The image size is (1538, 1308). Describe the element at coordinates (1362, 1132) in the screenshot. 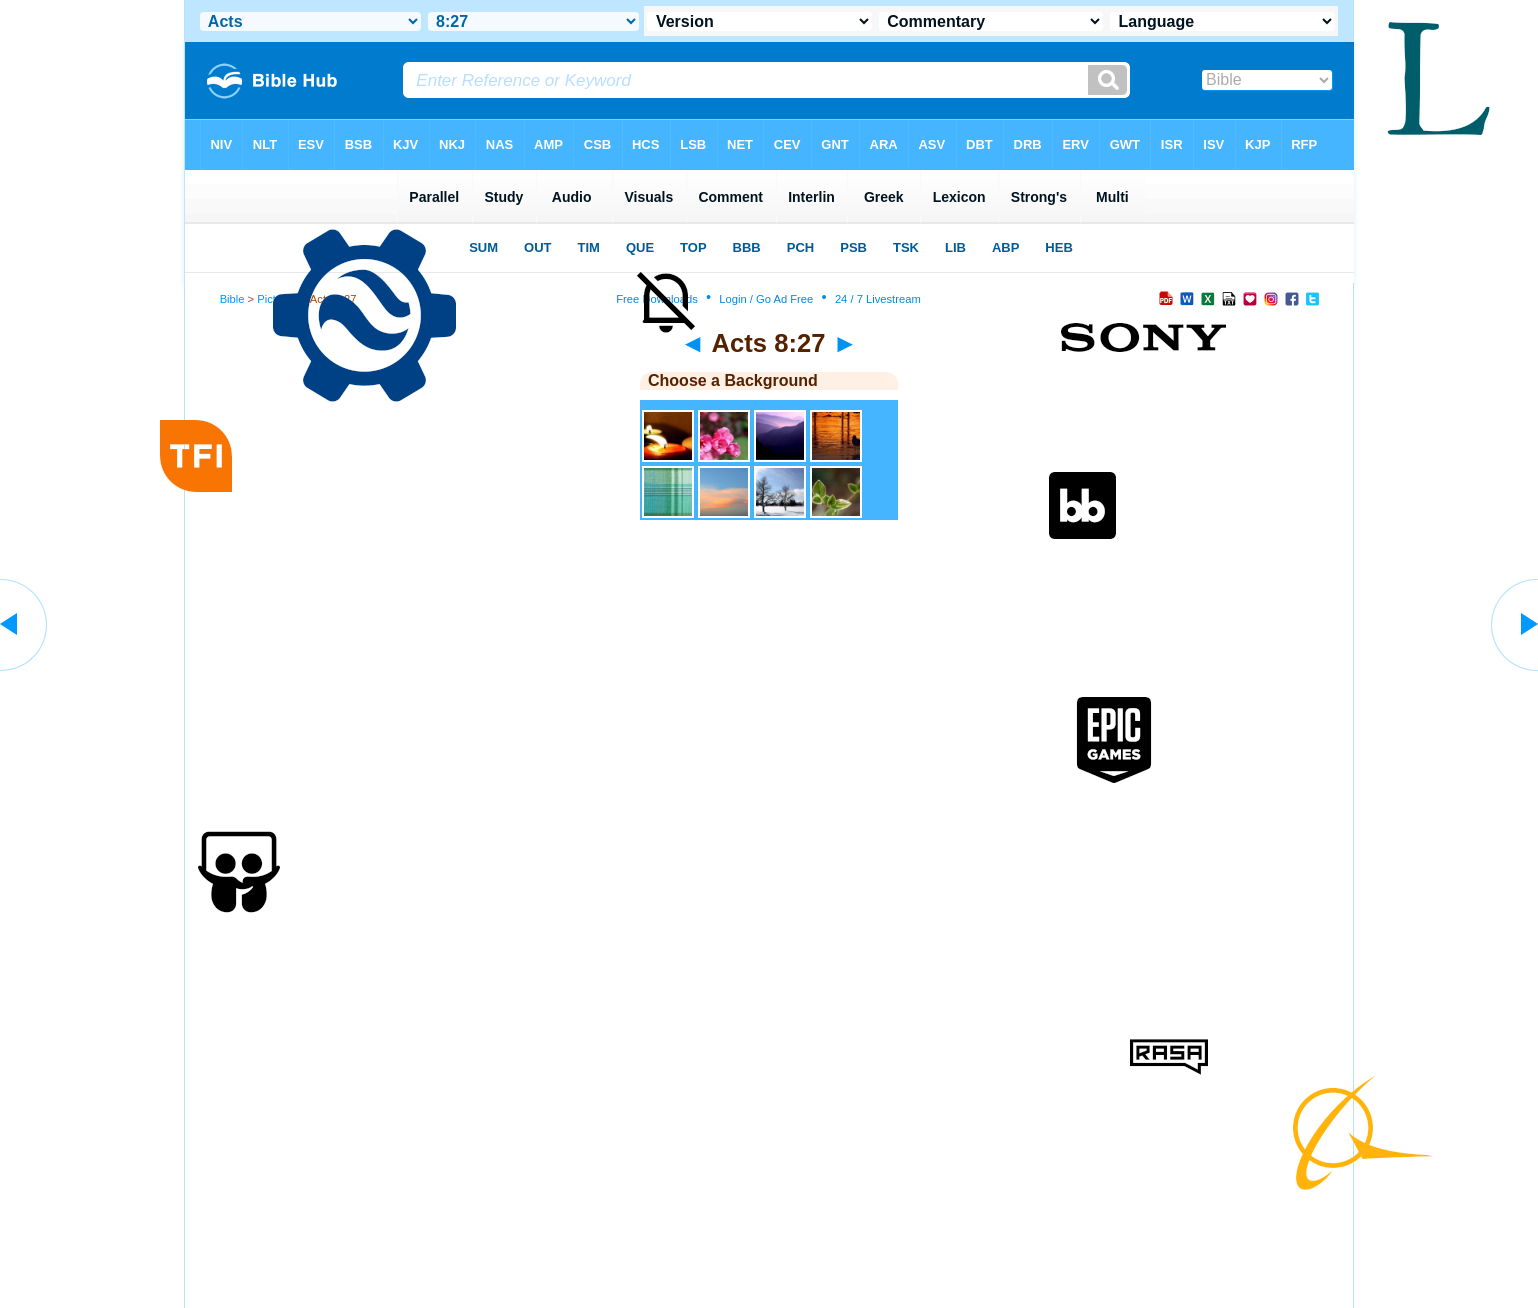

I see `boeing company logo` at that location.